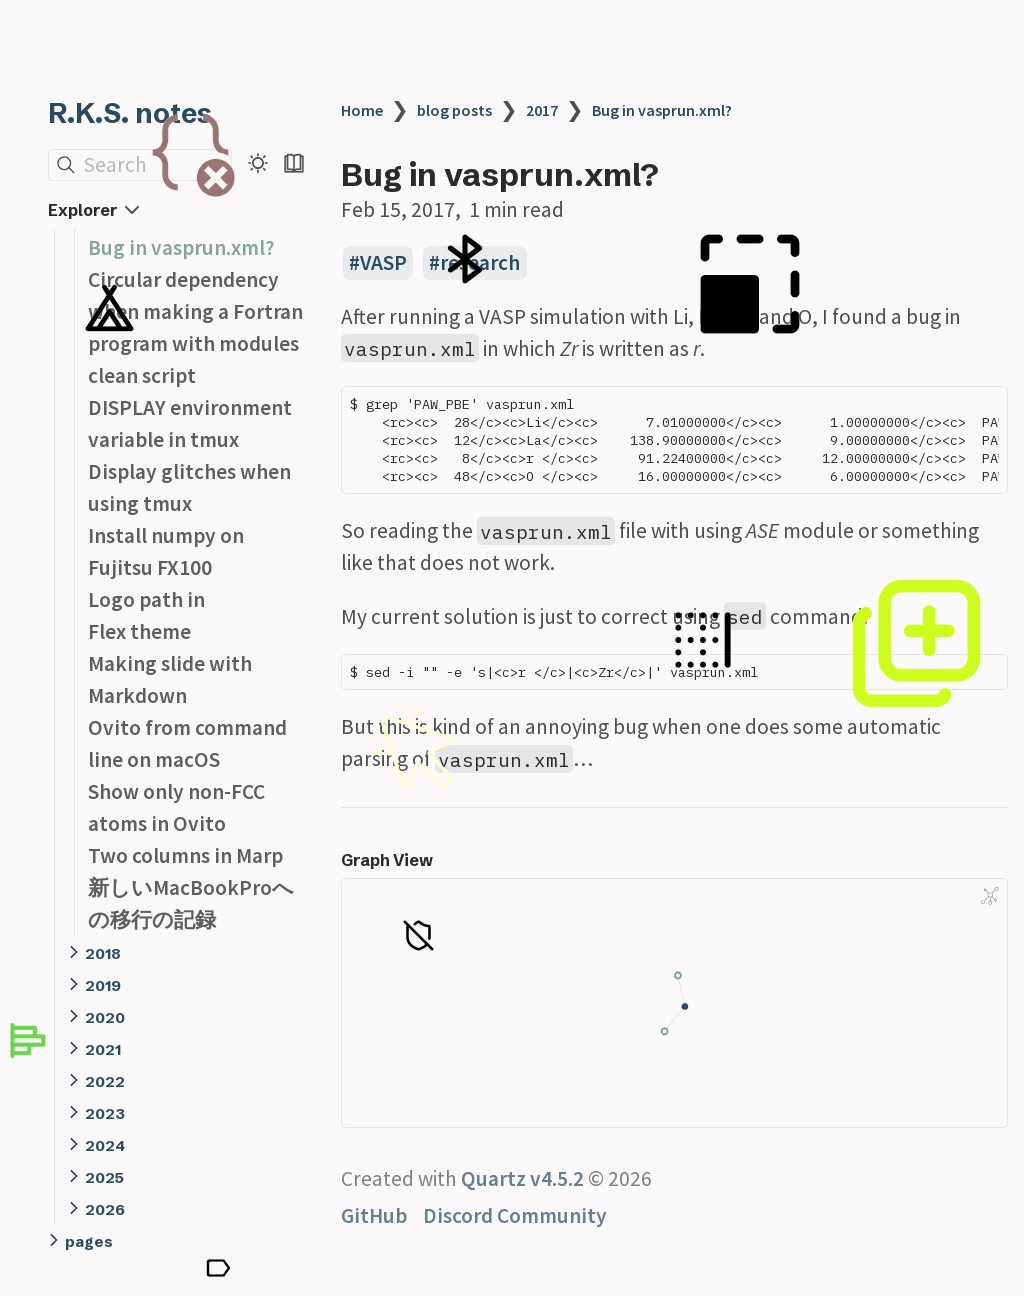 The height and width of the screenshot is (1296, 1024). I want to click on security or protection is disabled, so click(418, 935).